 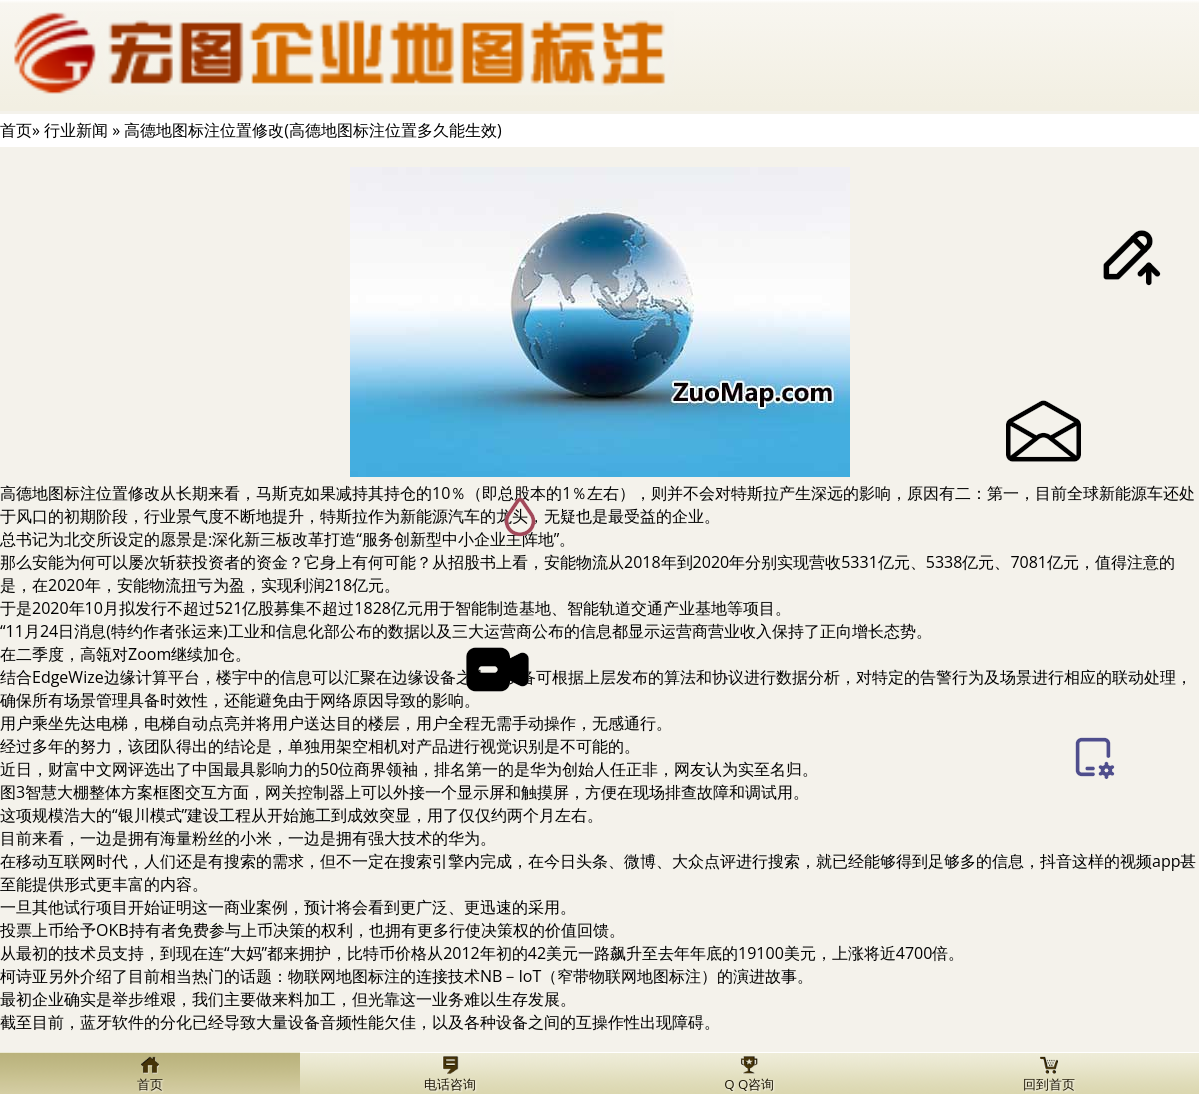 What do you see at coordinates (497, 669) in the screenshot?
I see `remove video from playlist or queue` at bounding box center [497, 669].